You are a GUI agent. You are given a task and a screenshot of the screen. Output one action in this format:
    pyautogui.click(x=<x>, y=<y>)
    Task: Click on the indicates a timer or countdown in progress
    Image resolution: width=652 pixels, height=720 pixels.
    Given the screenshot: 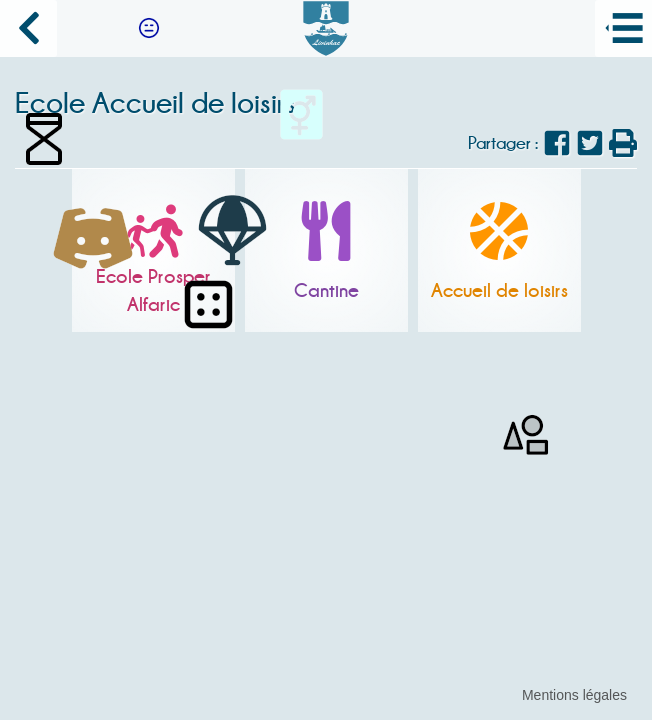 What is the action you would take?
    pyautogui.click(x=44, y=139)
    